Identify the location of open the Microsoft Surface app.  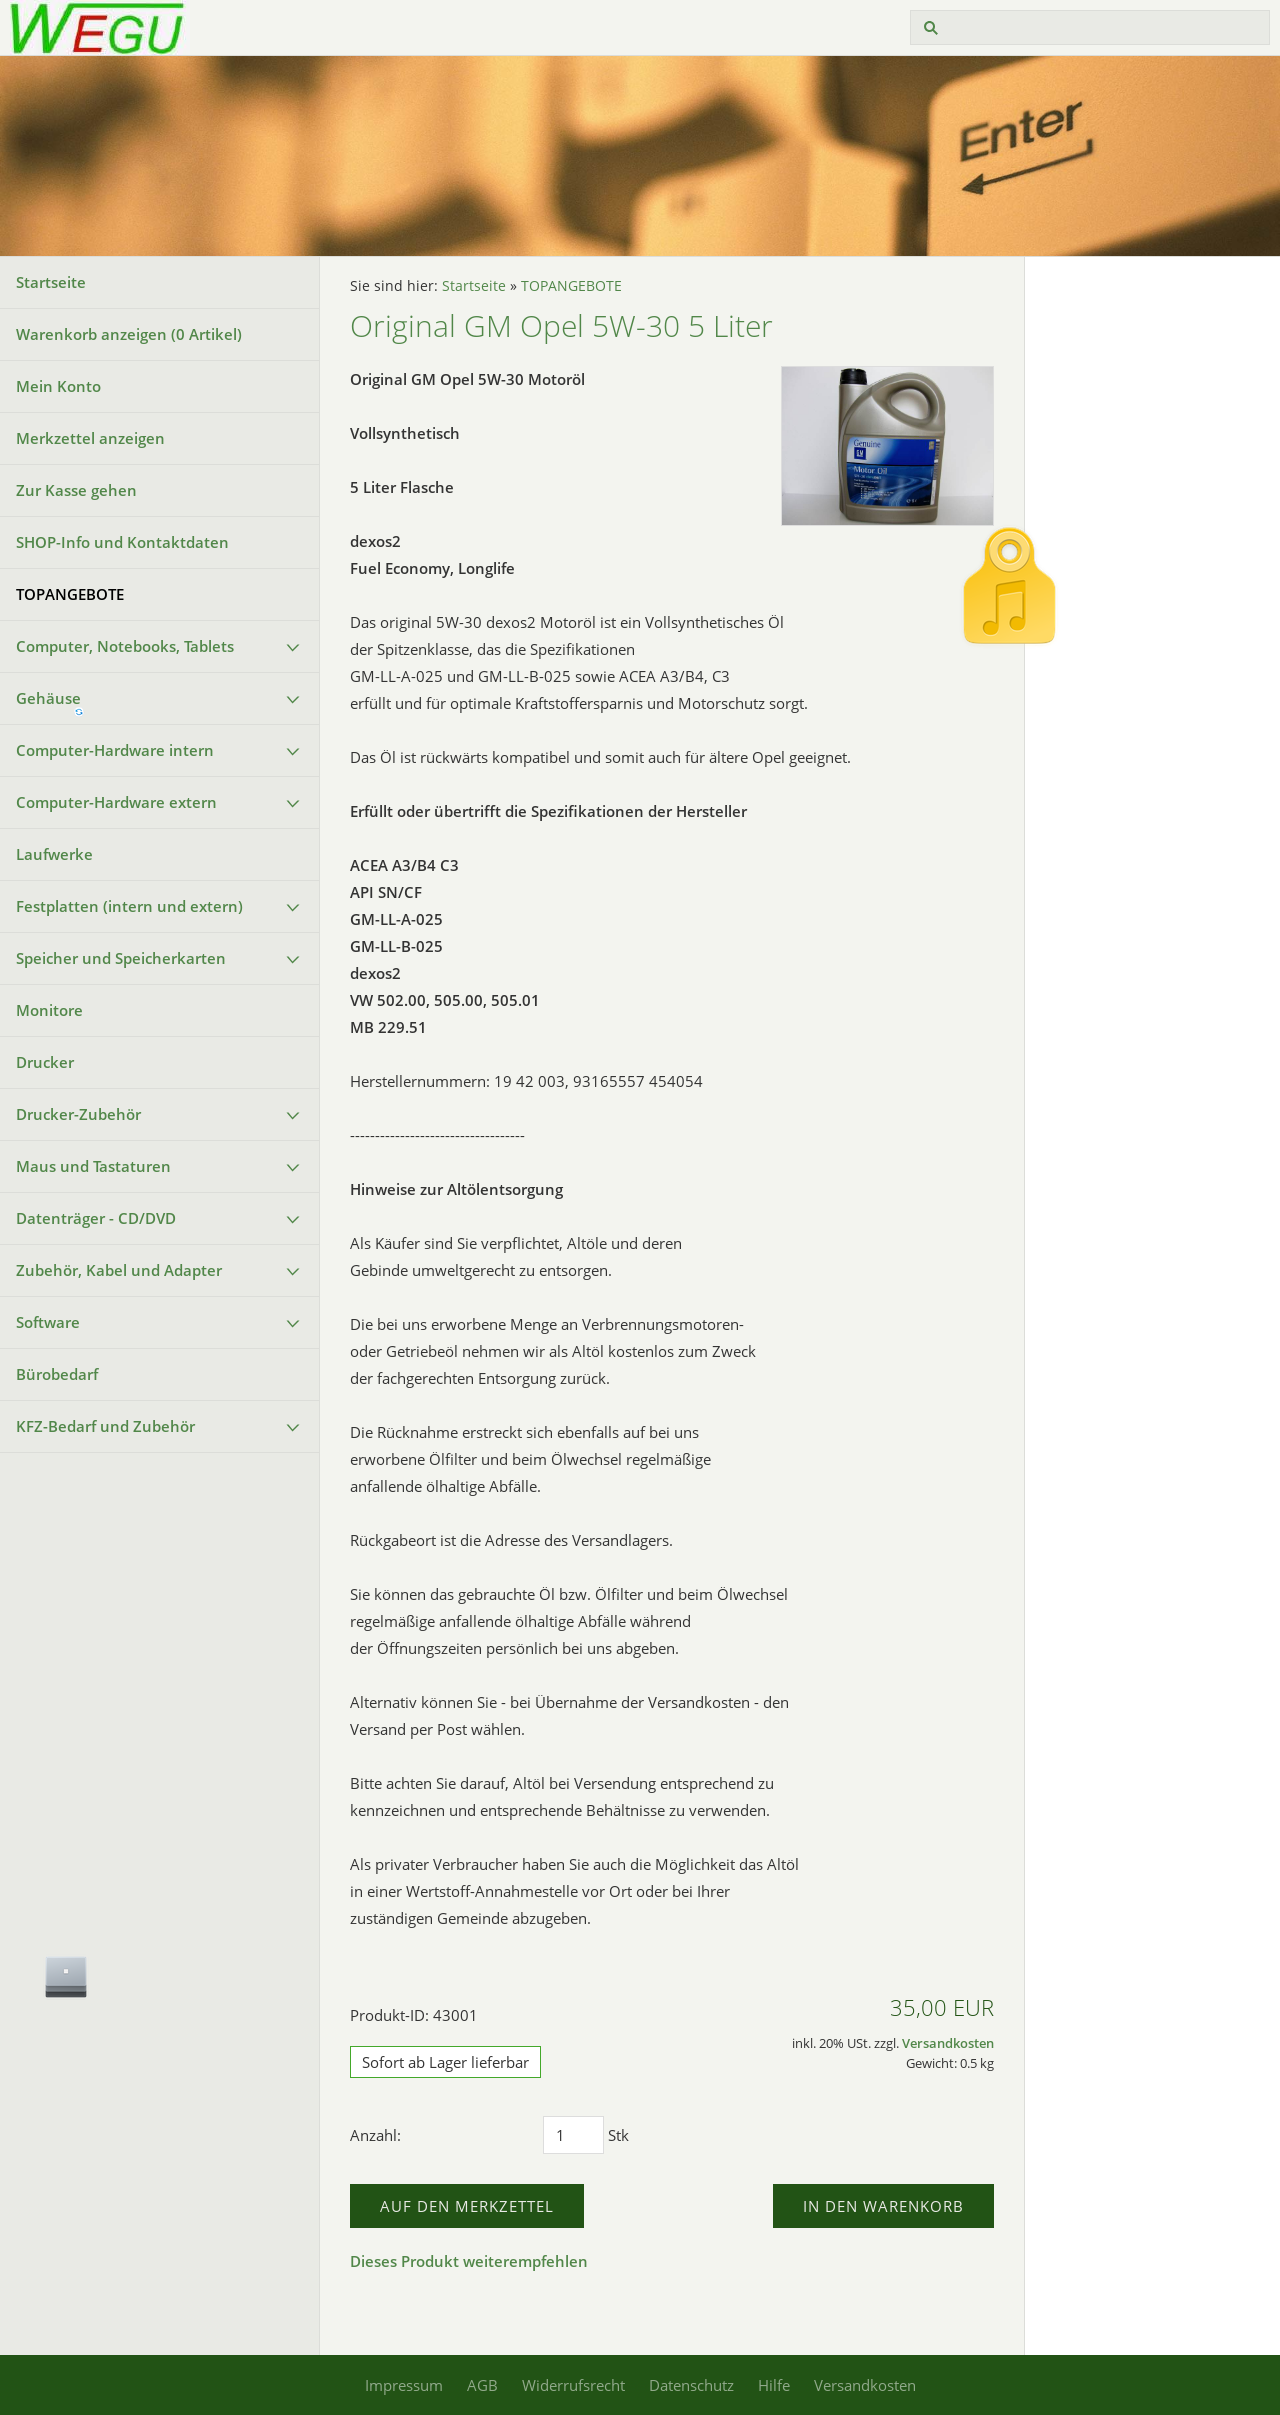
(66, 1977).